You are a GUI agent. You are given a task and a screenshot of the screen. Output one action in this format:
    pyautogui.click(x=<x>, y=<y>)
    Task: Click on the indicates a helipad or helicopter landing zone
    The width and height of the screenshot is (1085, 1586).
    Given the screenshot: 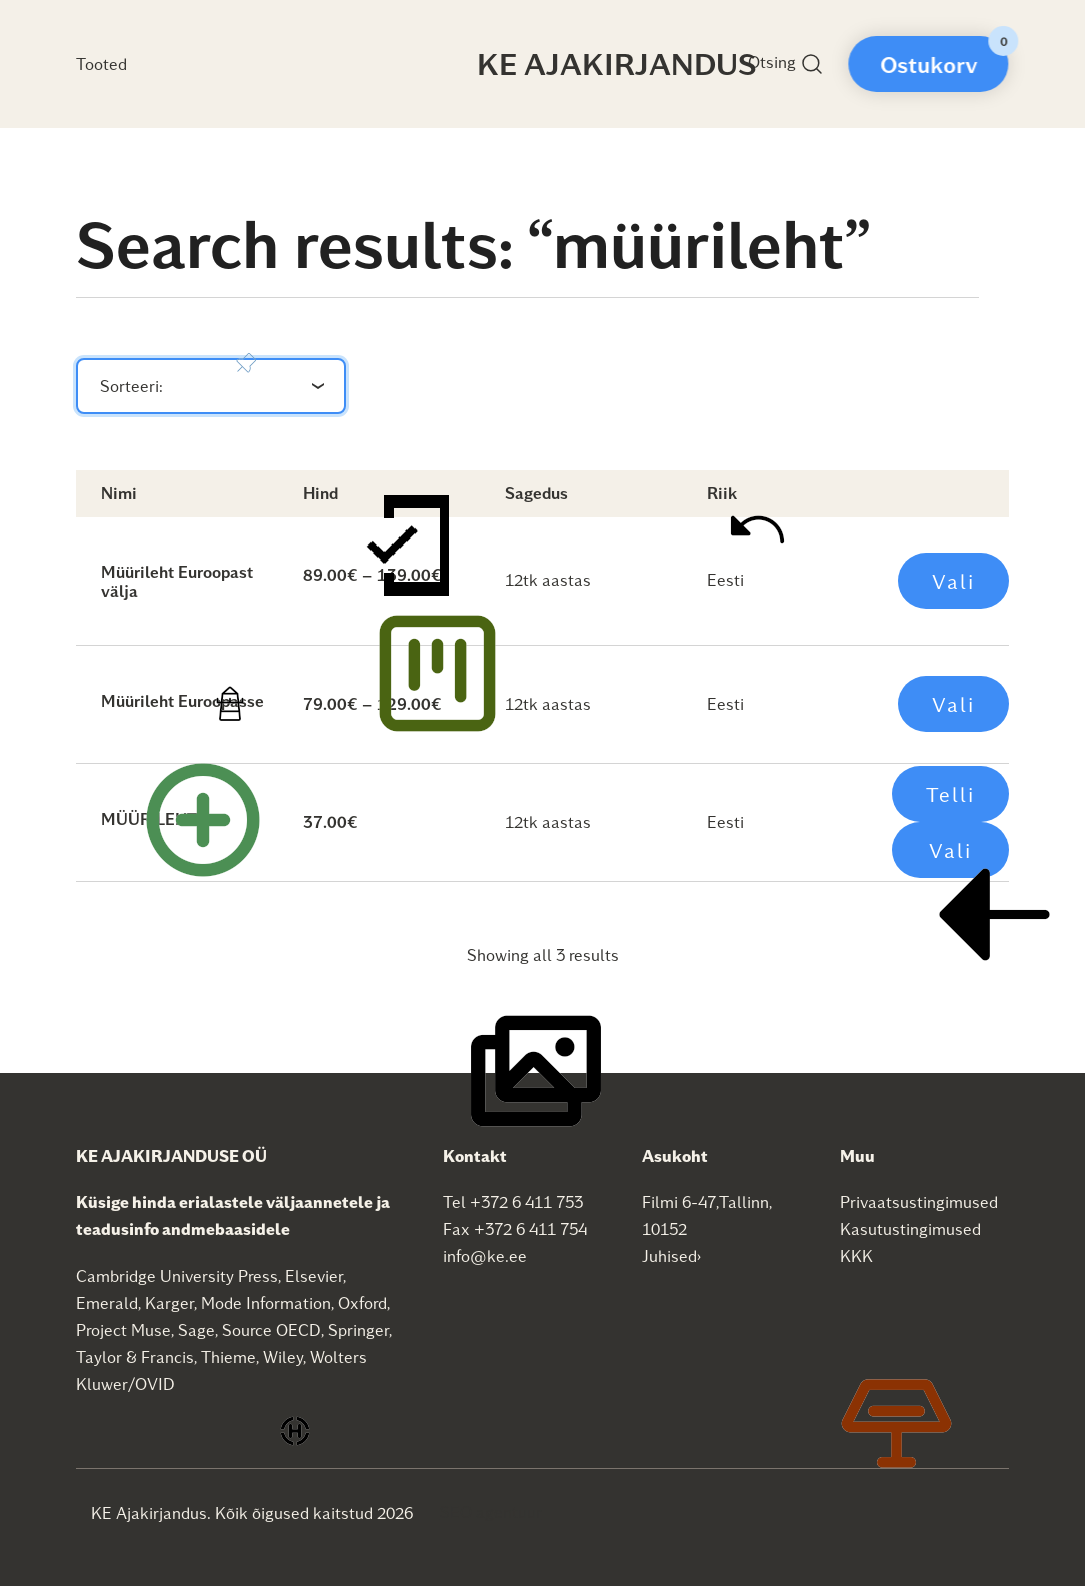 What is the action you would take?
    pyautogui.click(x=295, y=1431)
    